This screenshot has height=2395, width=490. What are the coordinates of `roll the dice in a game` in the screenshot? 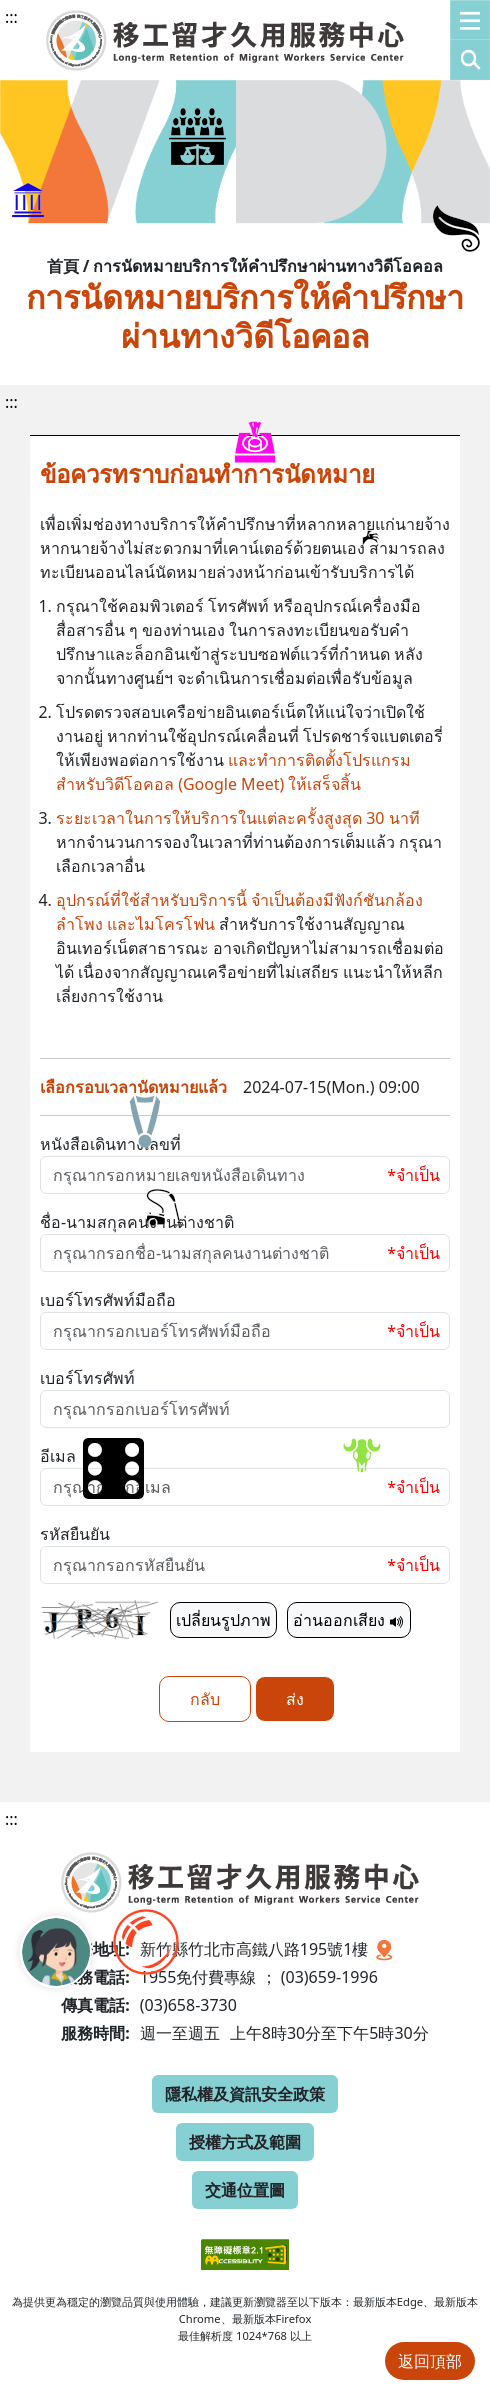 It's located at (113, 1468).